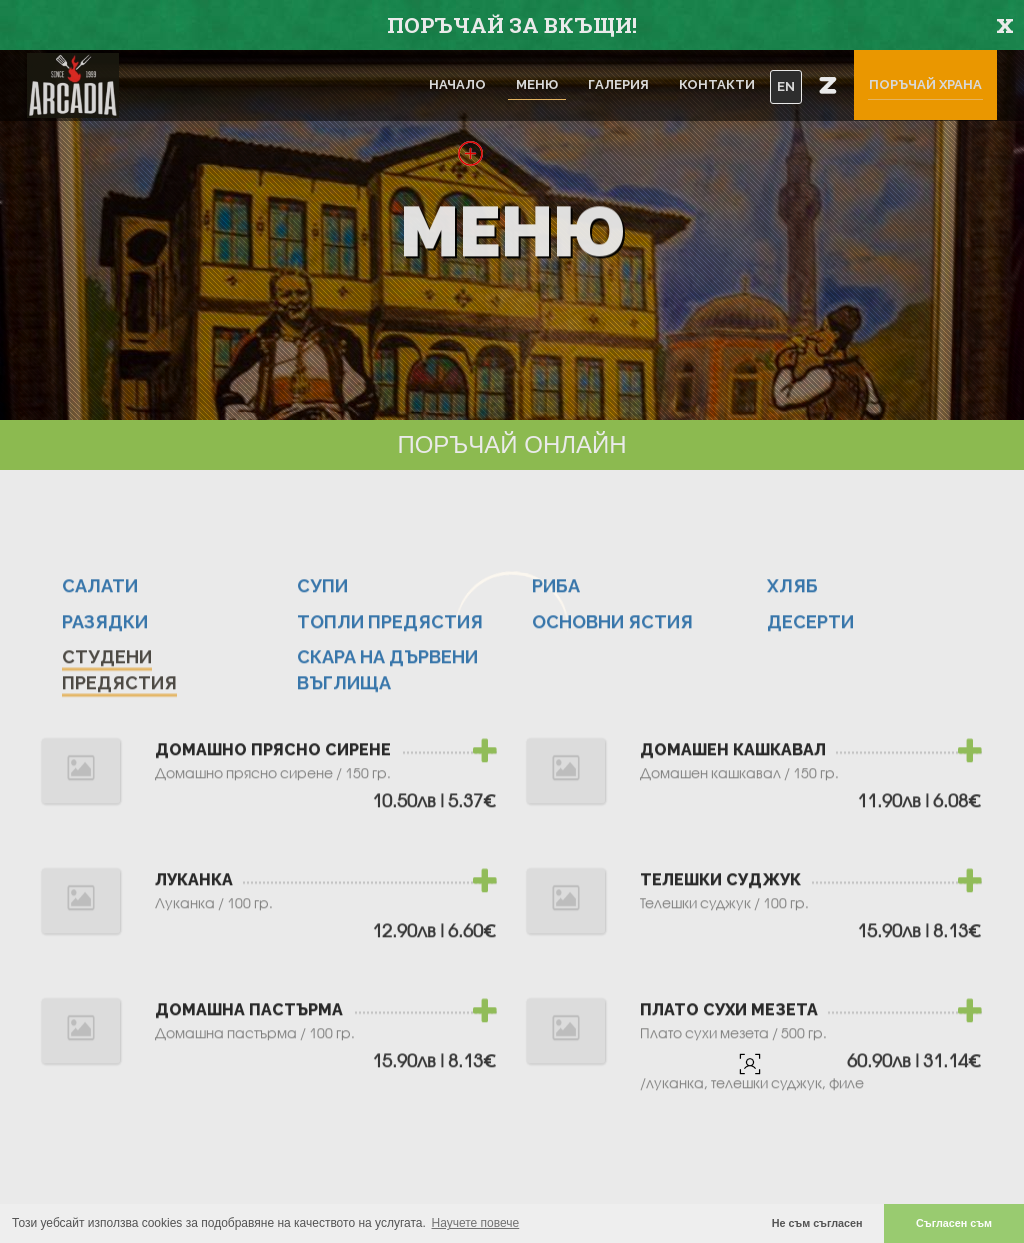 The height and width of the screenshot is (1243, 1024). I want to click on focus on user profile or account, so click(750, 1064).